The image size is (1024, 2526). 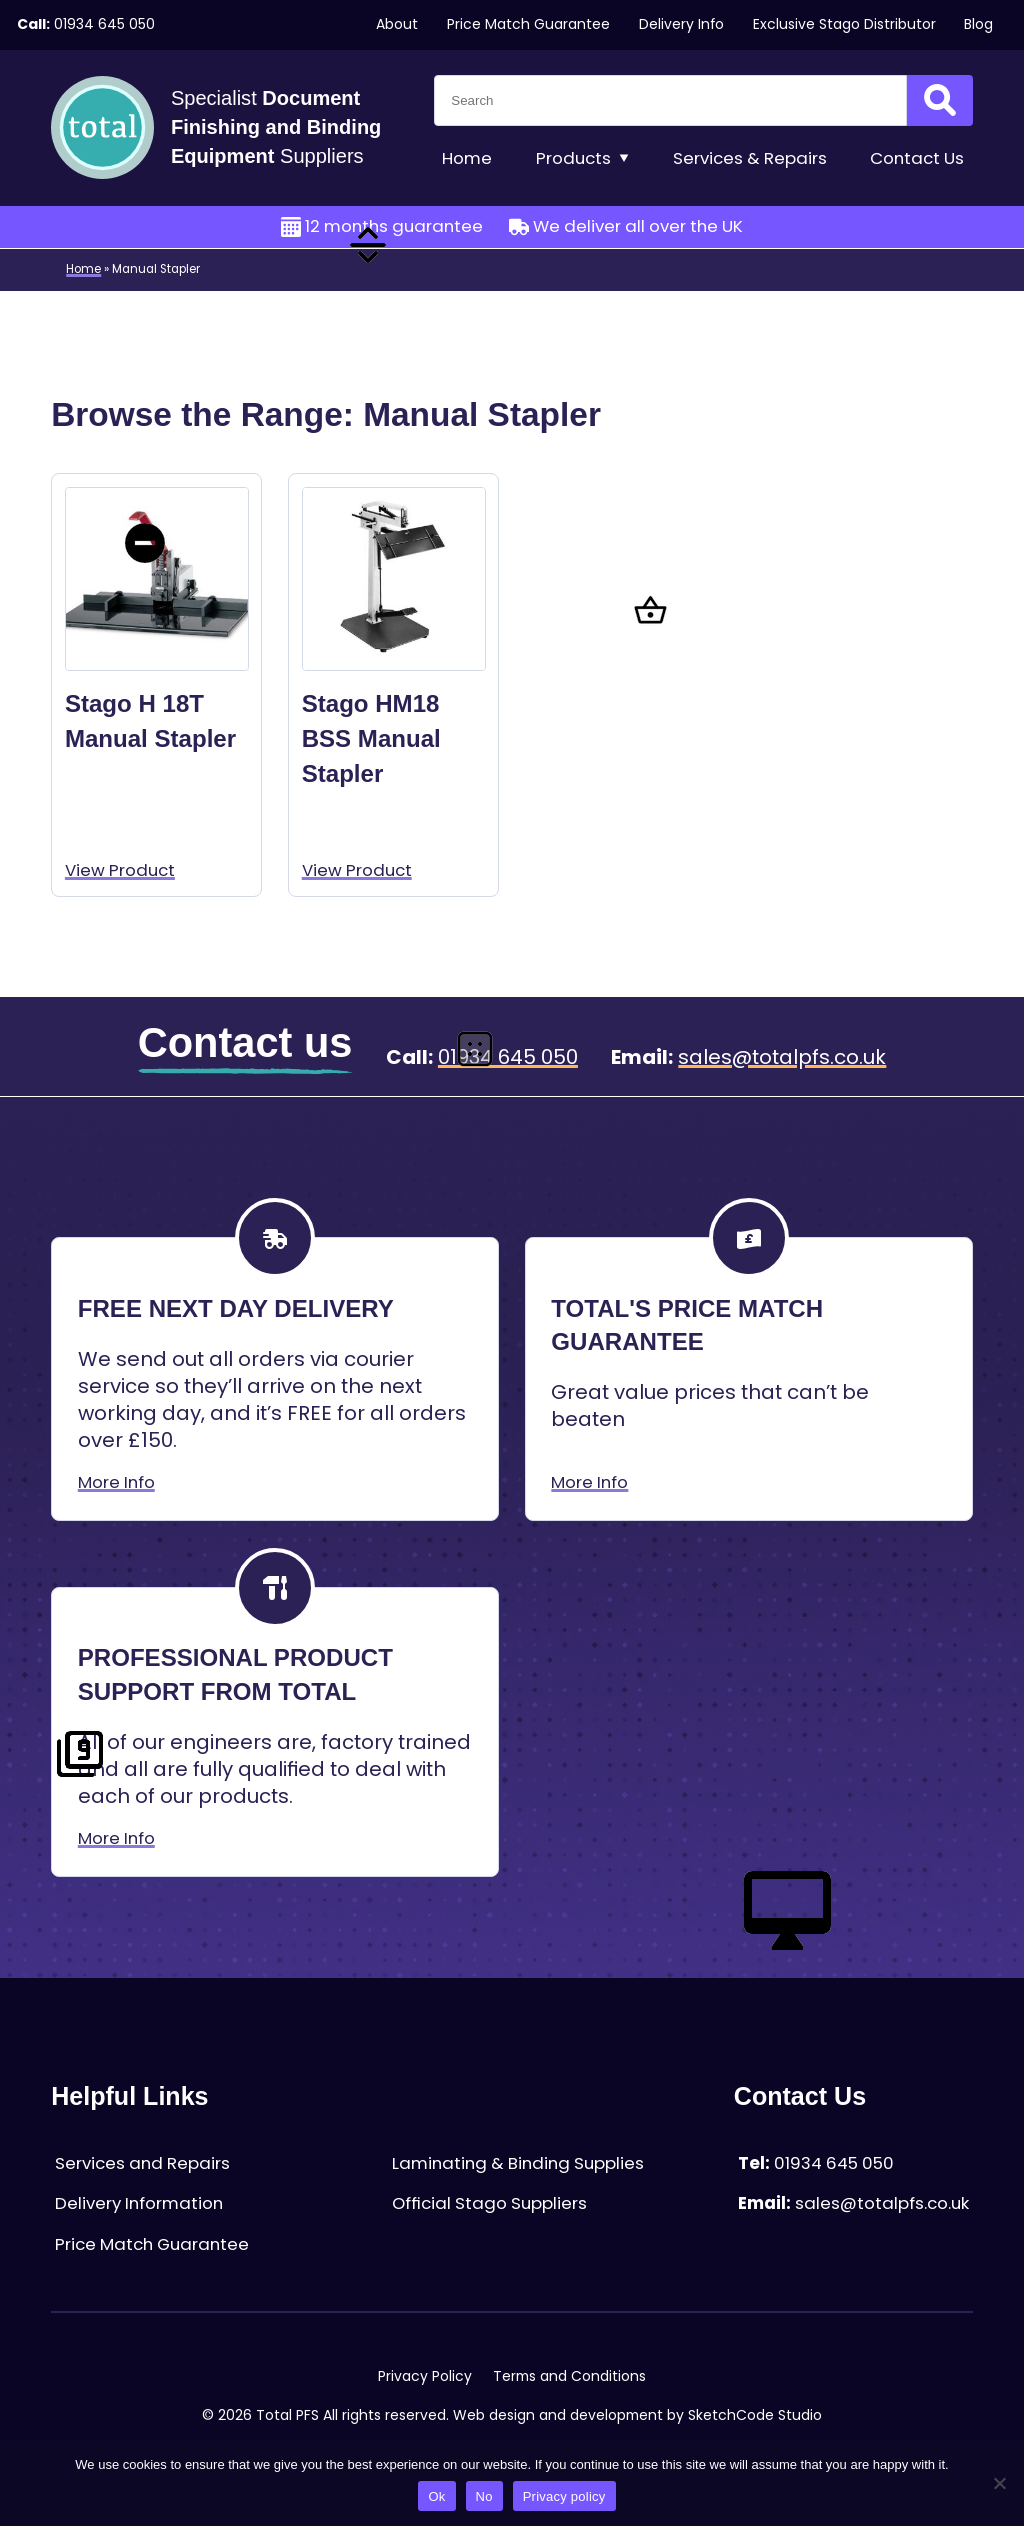 I want to click on access desktop or computer settings, so click(x=787, y=1910).